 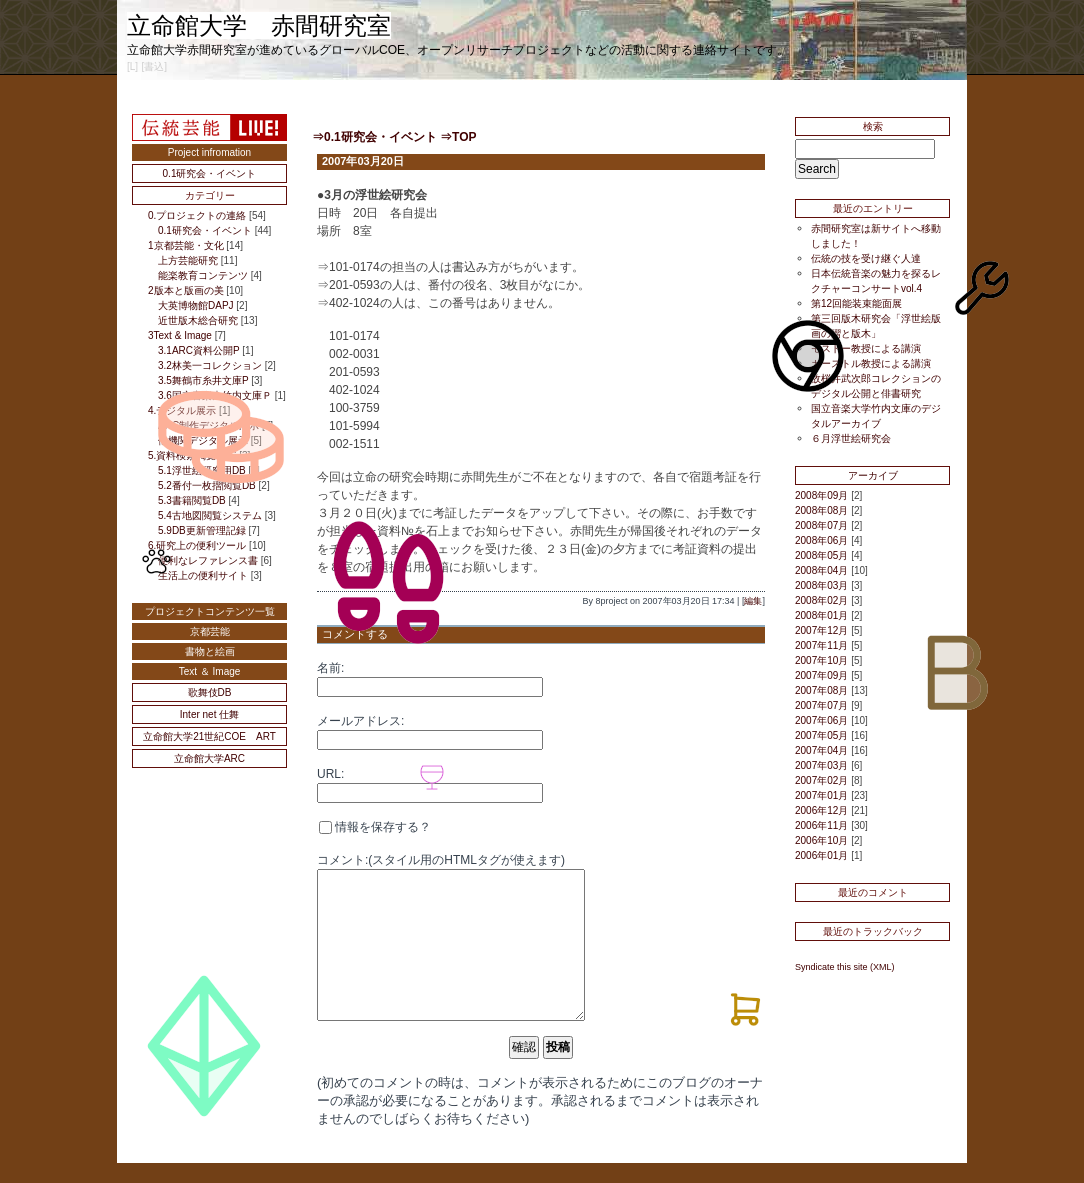 I want to click on track your steps or walking activity, so click(x=388, y=582).